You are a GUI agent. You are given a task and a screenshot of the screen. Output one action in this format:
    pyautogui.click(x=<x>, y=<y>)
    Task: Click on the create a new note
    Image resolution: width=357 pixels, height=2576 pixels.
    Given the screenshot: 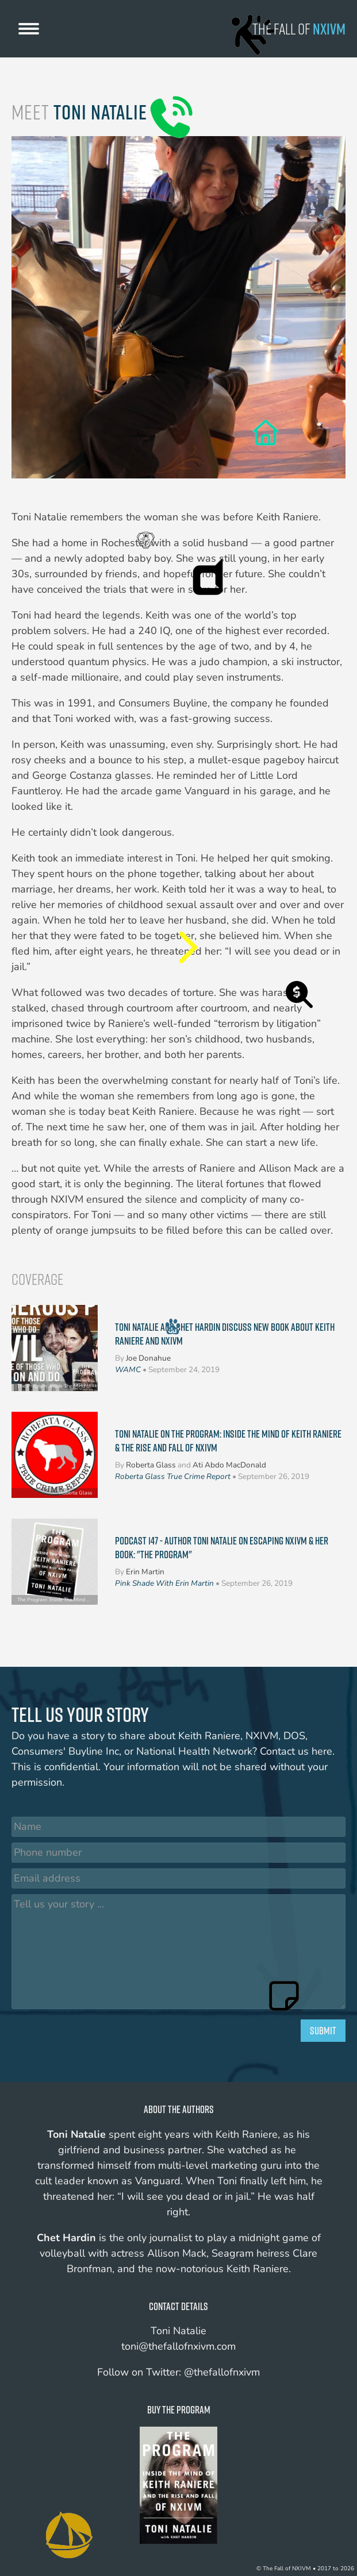 What is the action you would take?
    pyautogui.click(x=284, y=1996)
    